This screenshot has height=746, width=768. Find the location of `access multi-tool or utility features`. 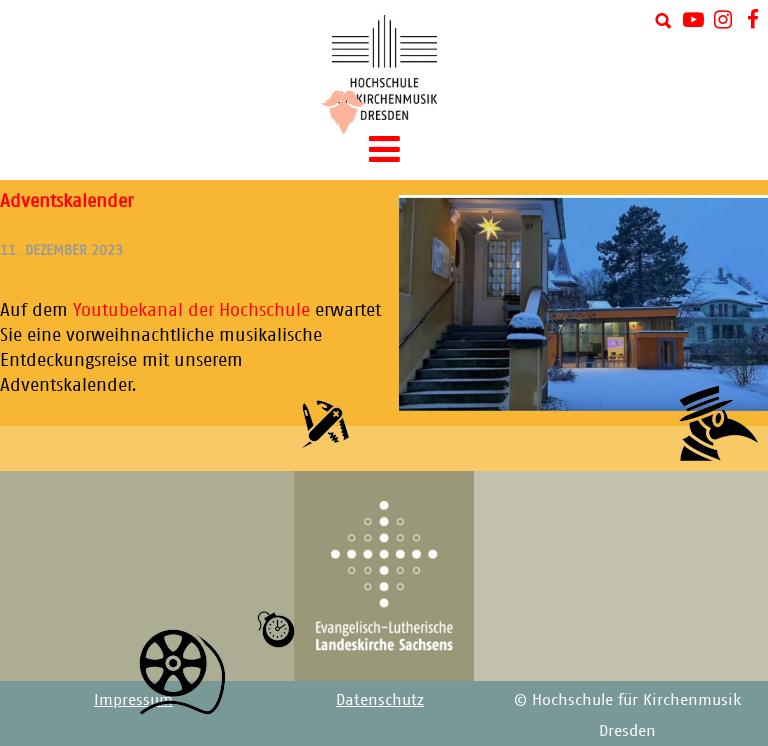

access multi-tool or utility features is located at coordinates (325, 424).